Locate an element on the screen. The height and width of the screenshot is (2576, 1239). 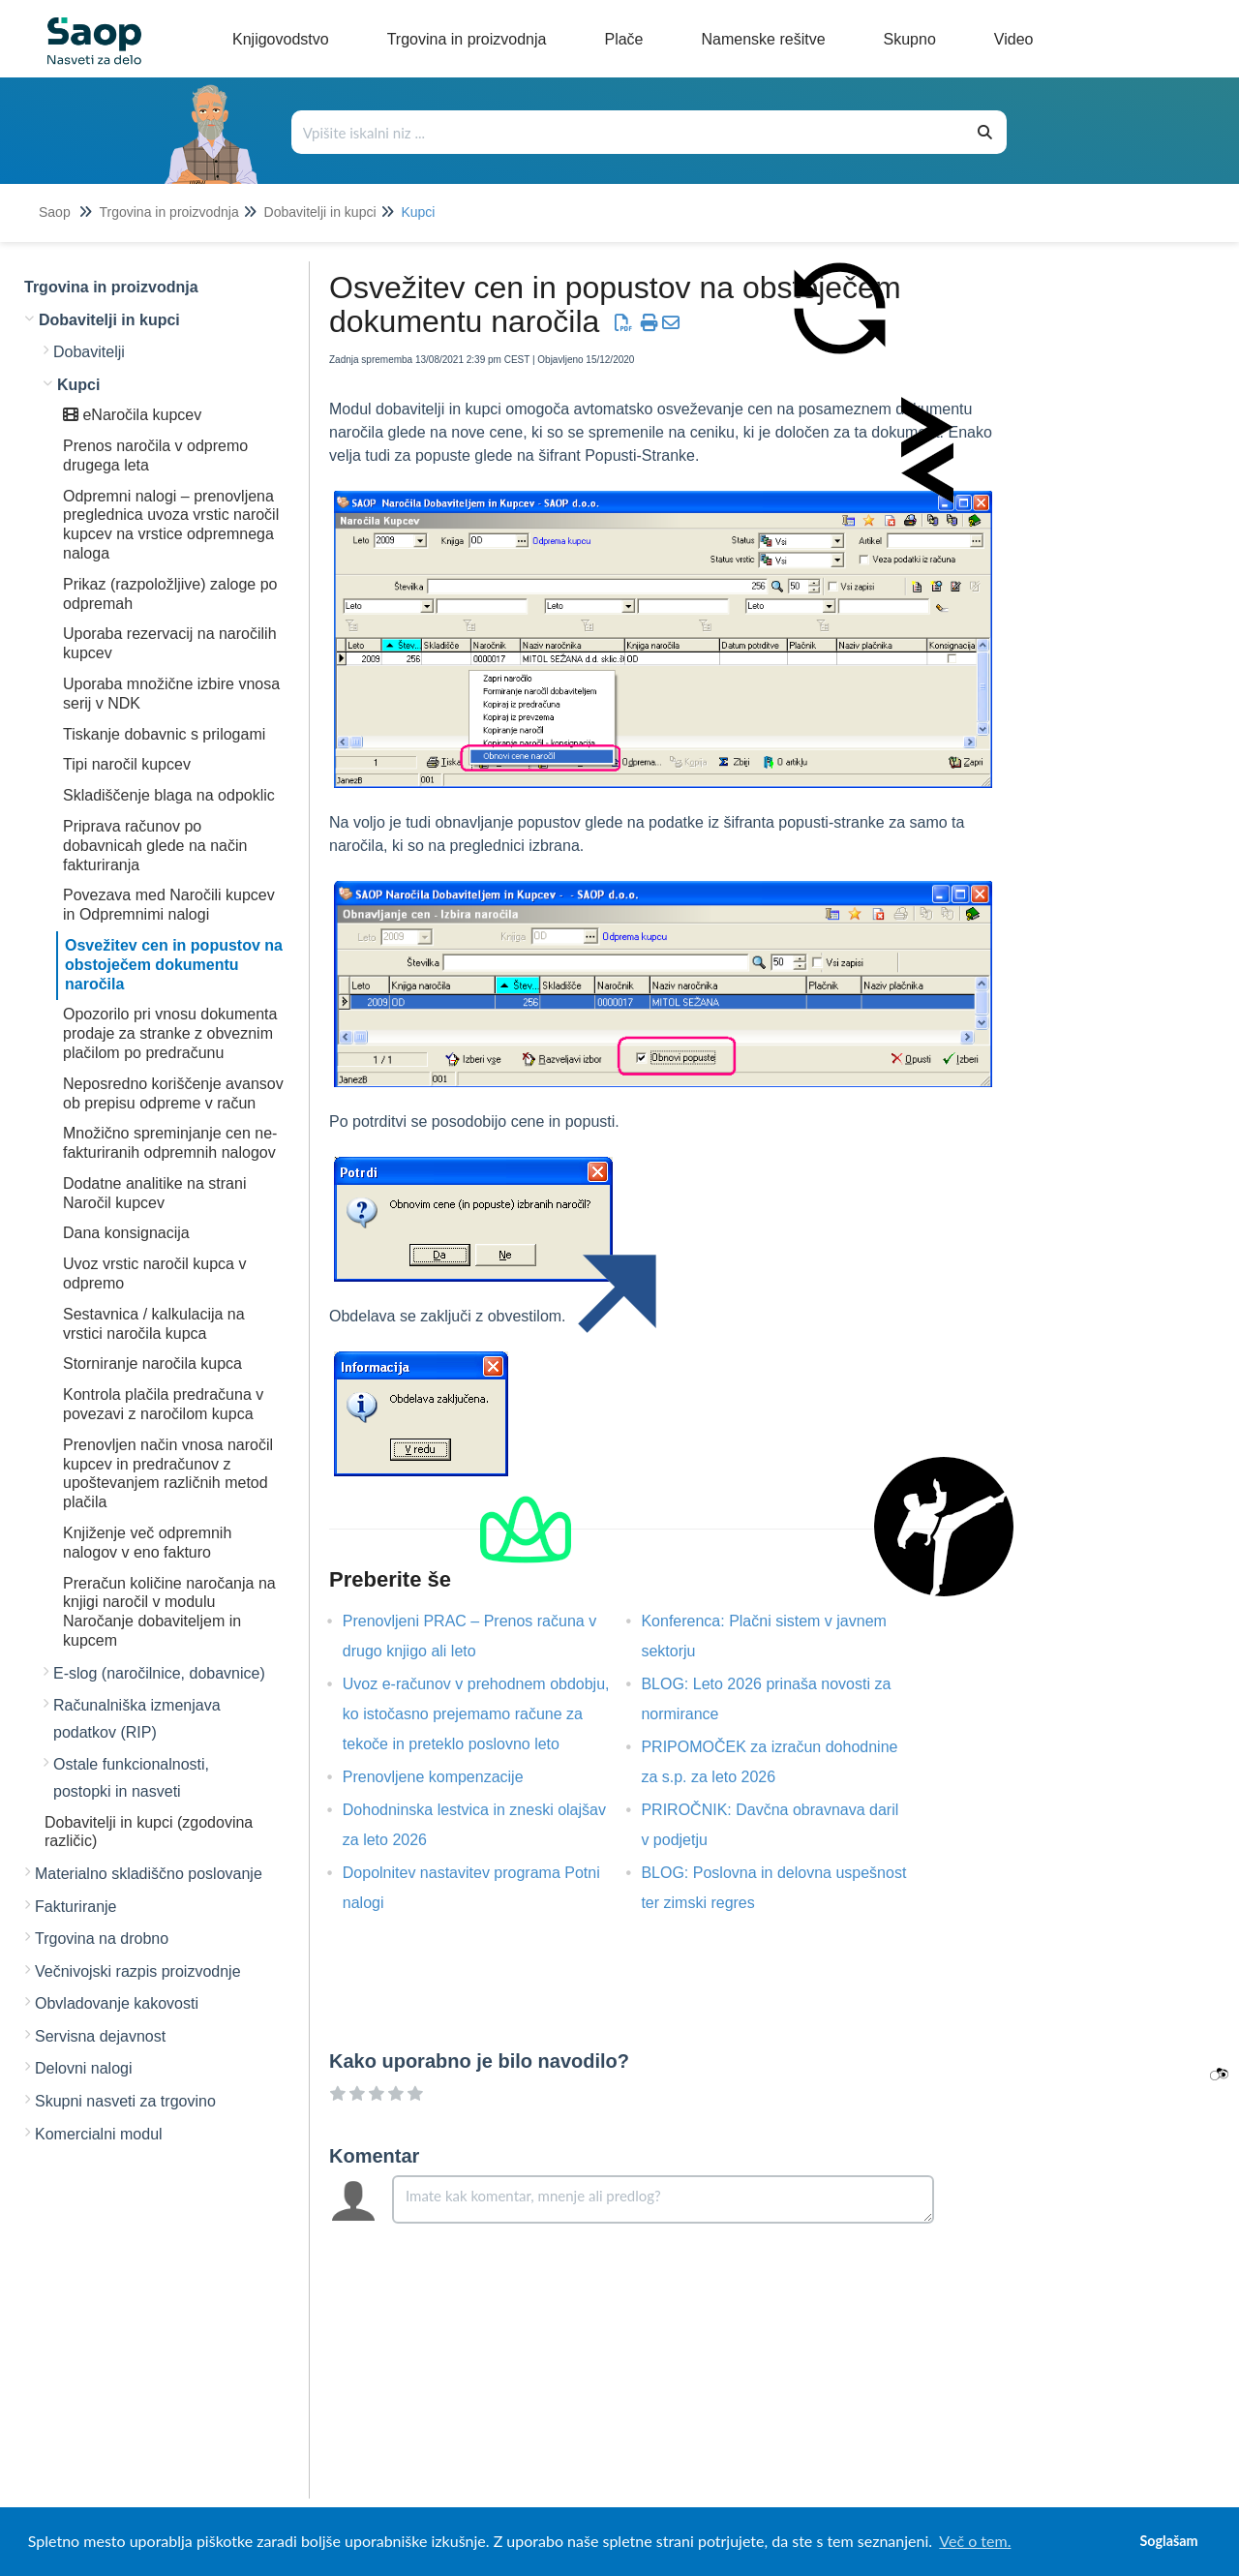
undo or revert to previous state is located at coordinates (839, 308).